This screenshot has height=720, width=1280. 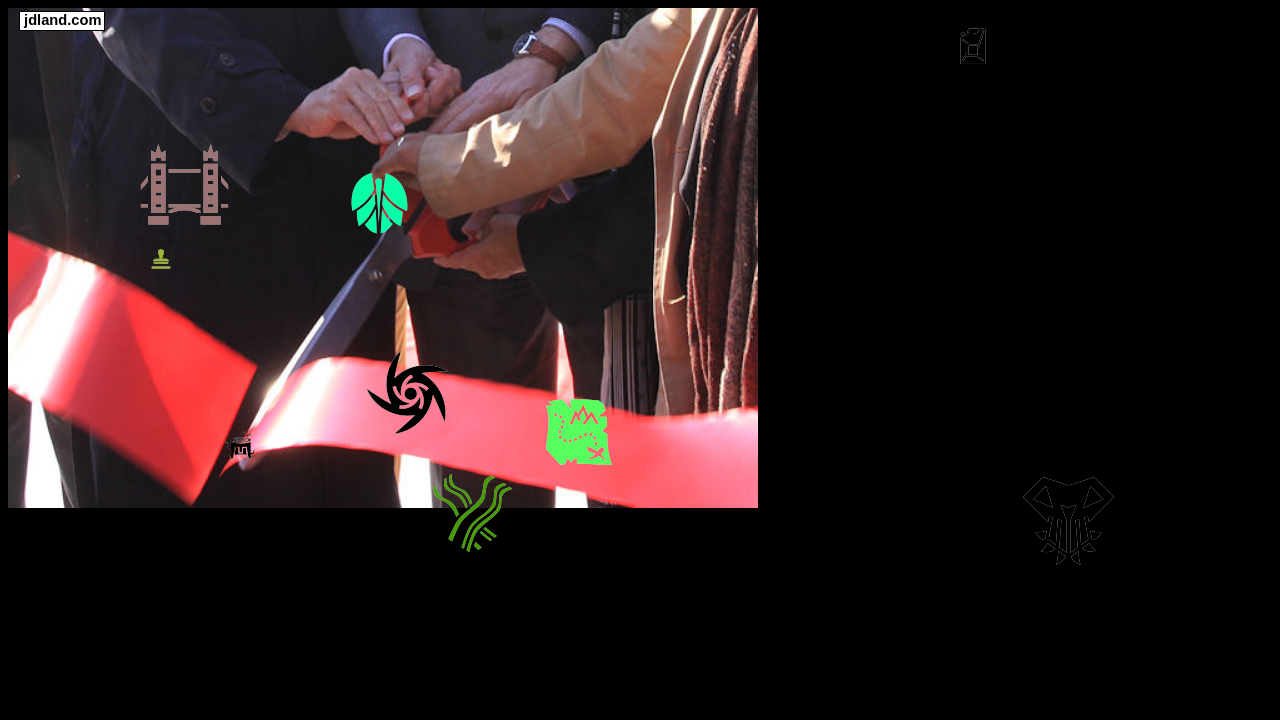 I want to click on represents a creature type or monster in a game, so click(x=1068, y=520).